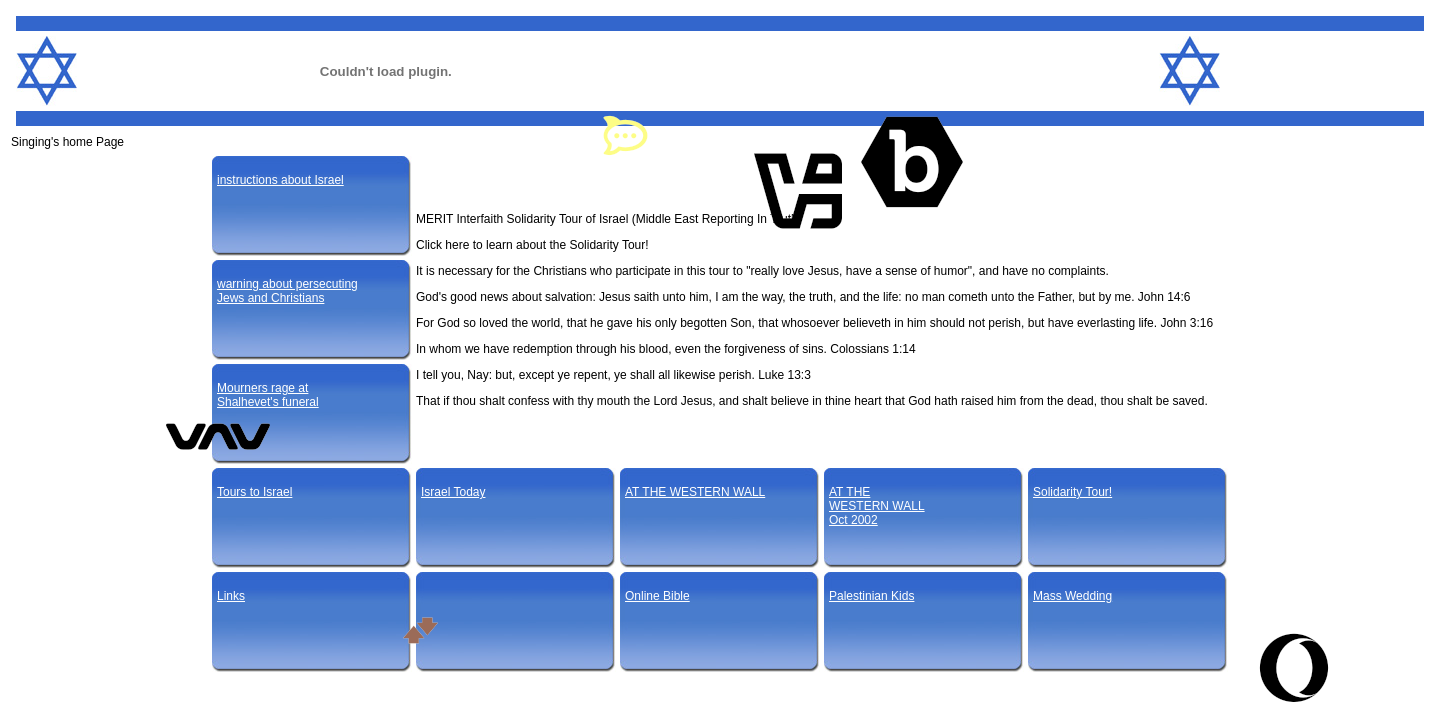 Image resolution: width=1440 pixels, height=720 pixels. I want to click on open Rocket.Chat messaging app, so click(625, 135).